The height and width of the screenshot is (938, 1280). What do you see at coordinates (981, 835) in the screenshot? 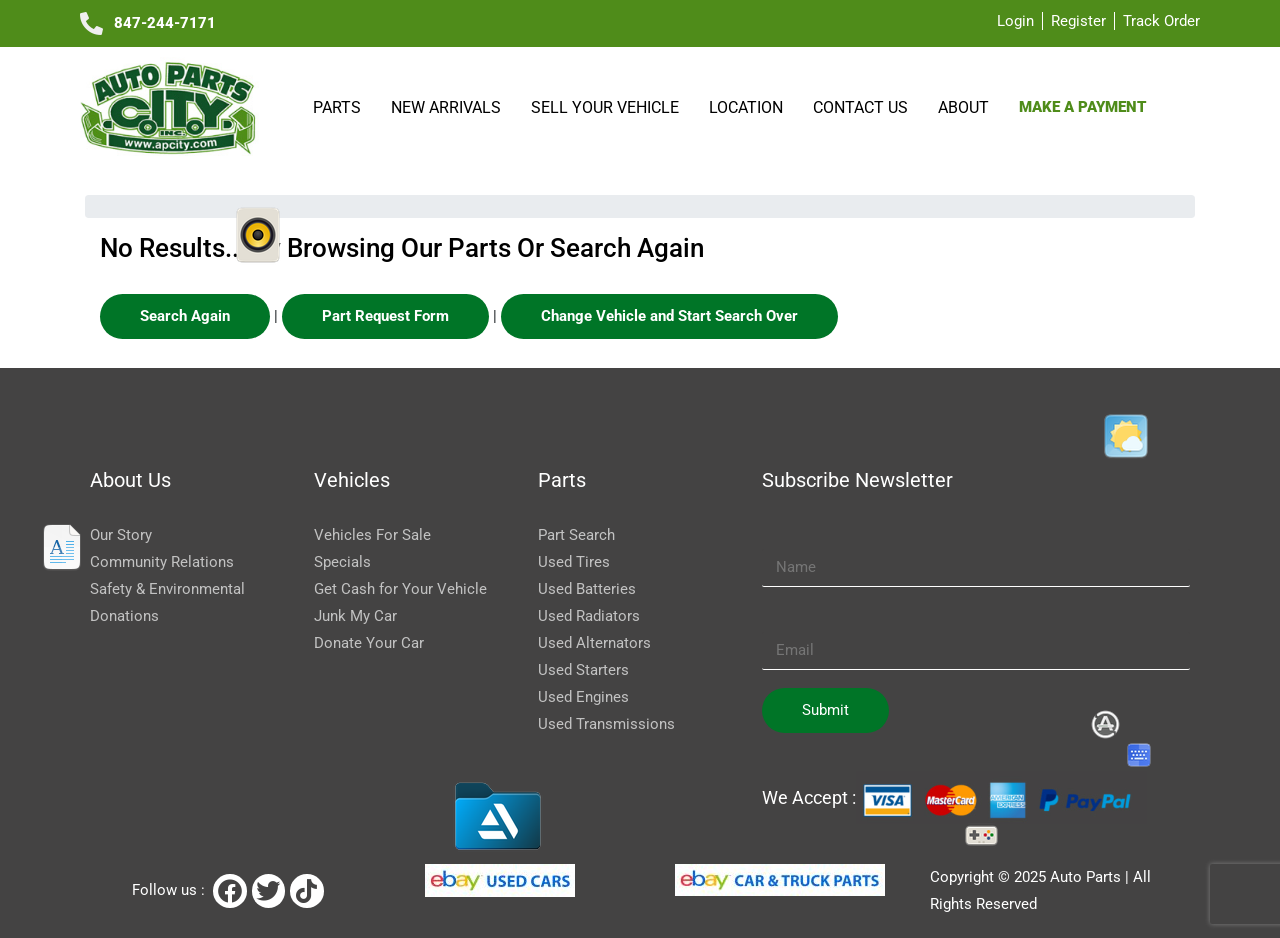
I see `game controller input device detected` at bounding box center [981, 835].